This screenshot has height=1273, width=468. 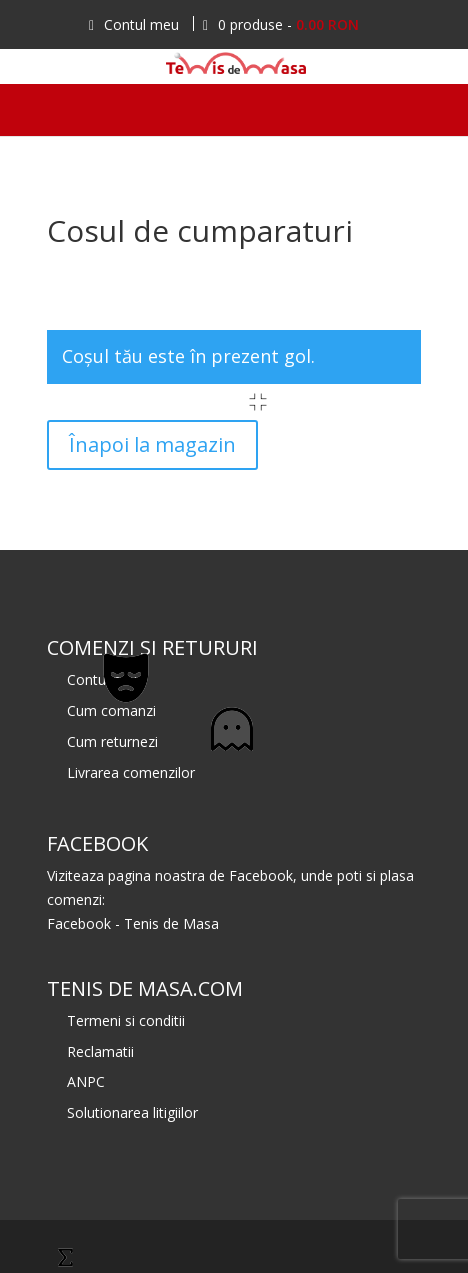 I want to click on toggle ghost mode or invisible status, so click(x=232, y=730).